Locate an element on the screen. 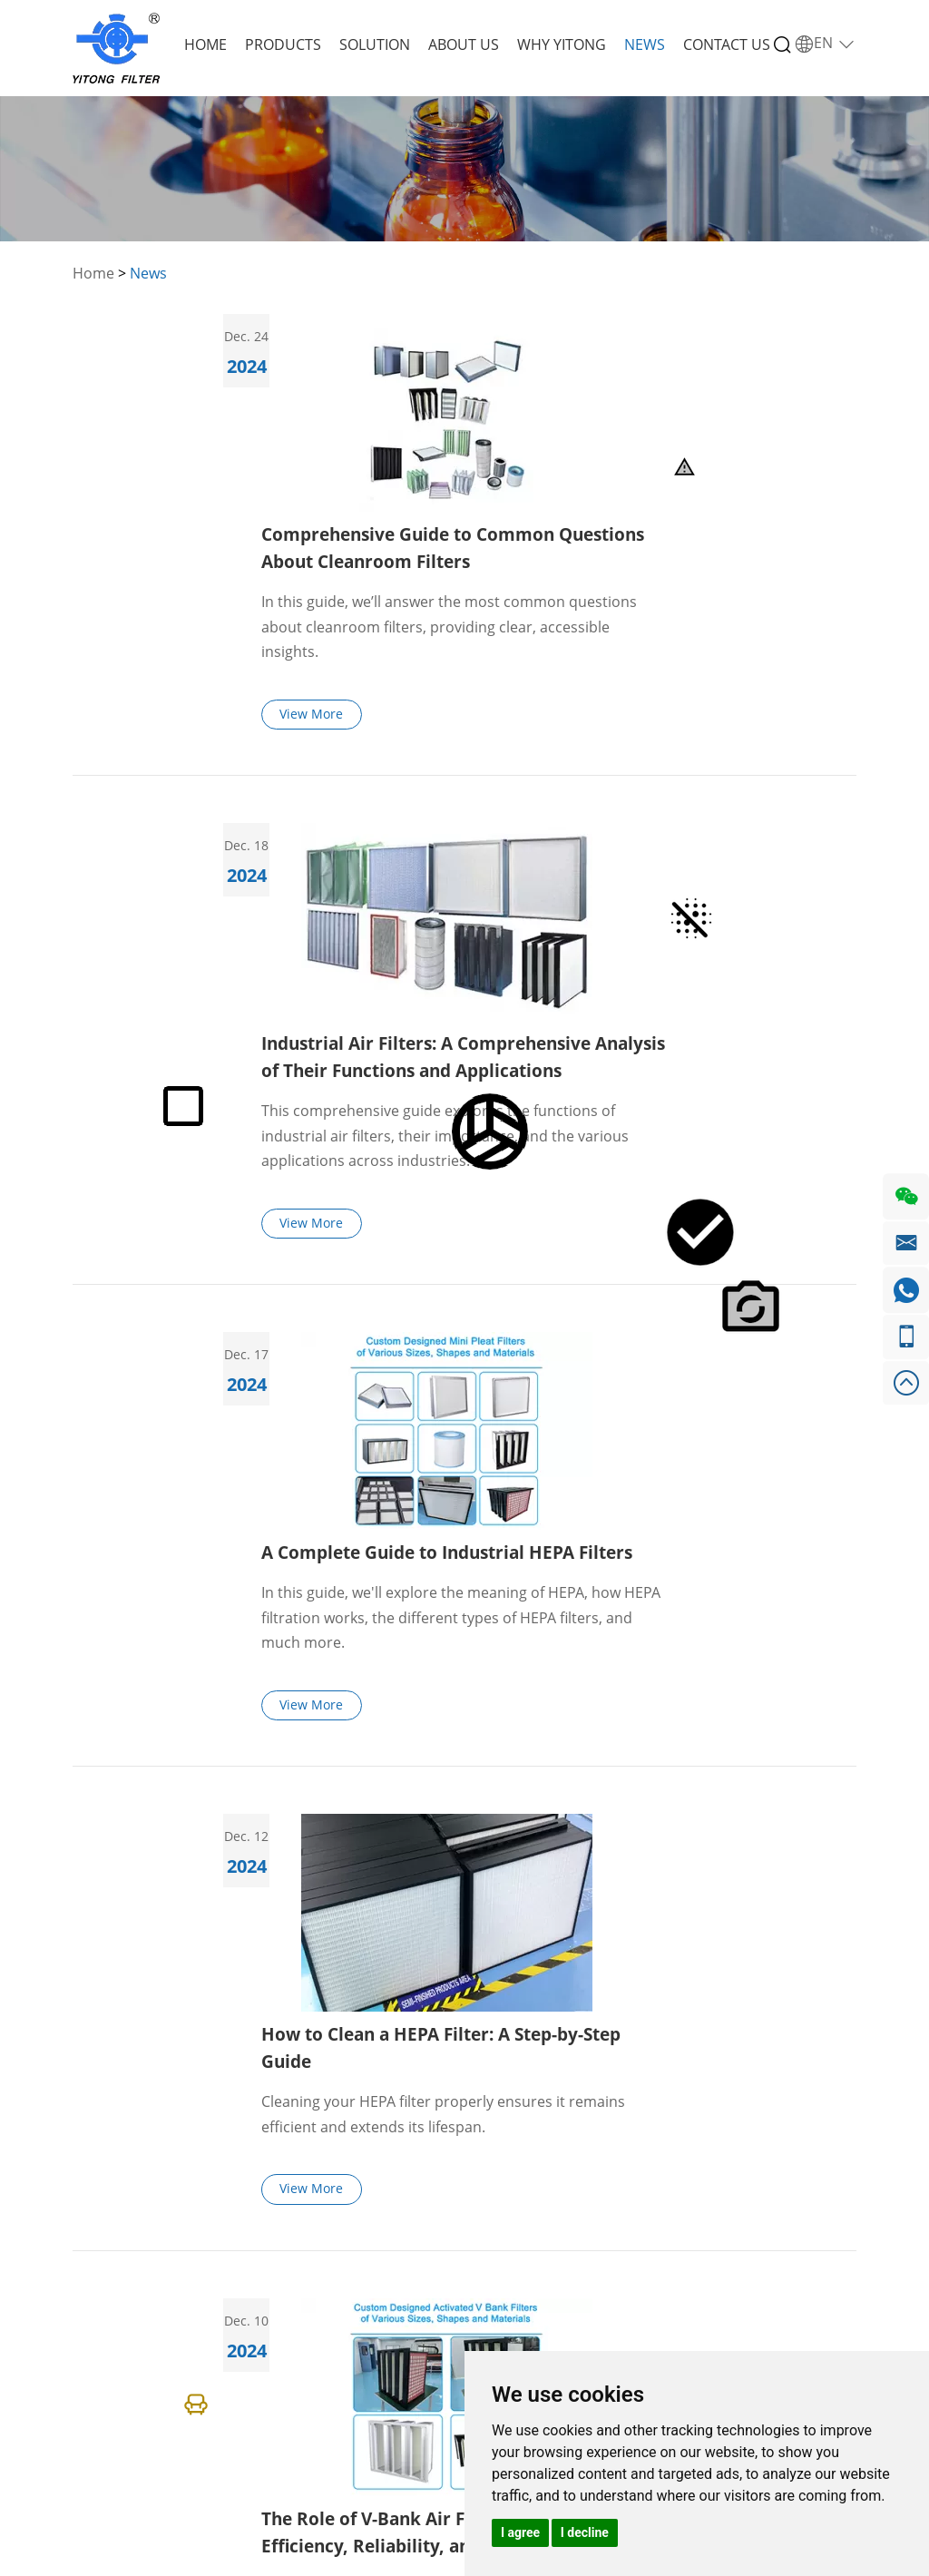 This screenshot has height=2576, width=929. indicates a warning or potential issue is located at coordinates (684, 466).